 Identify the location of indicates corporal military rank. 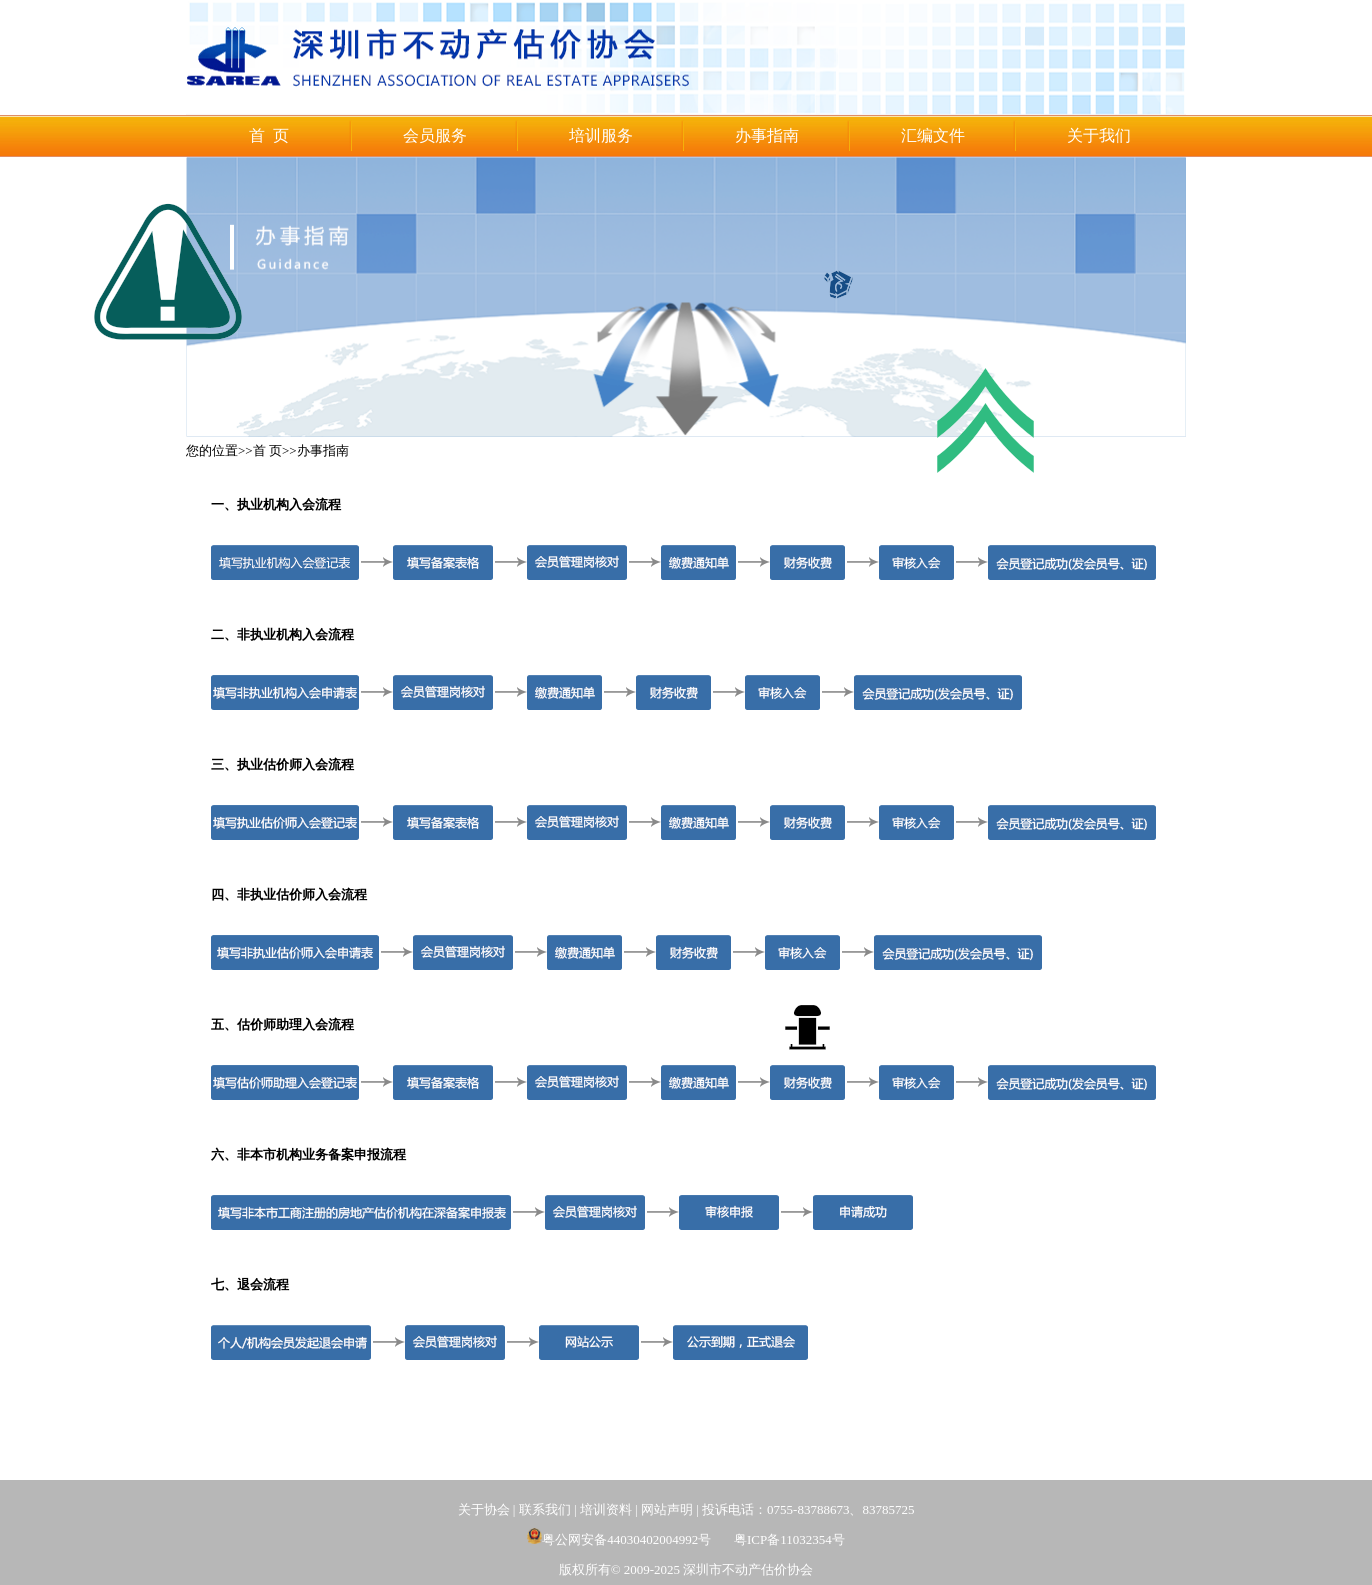
(985, 420).